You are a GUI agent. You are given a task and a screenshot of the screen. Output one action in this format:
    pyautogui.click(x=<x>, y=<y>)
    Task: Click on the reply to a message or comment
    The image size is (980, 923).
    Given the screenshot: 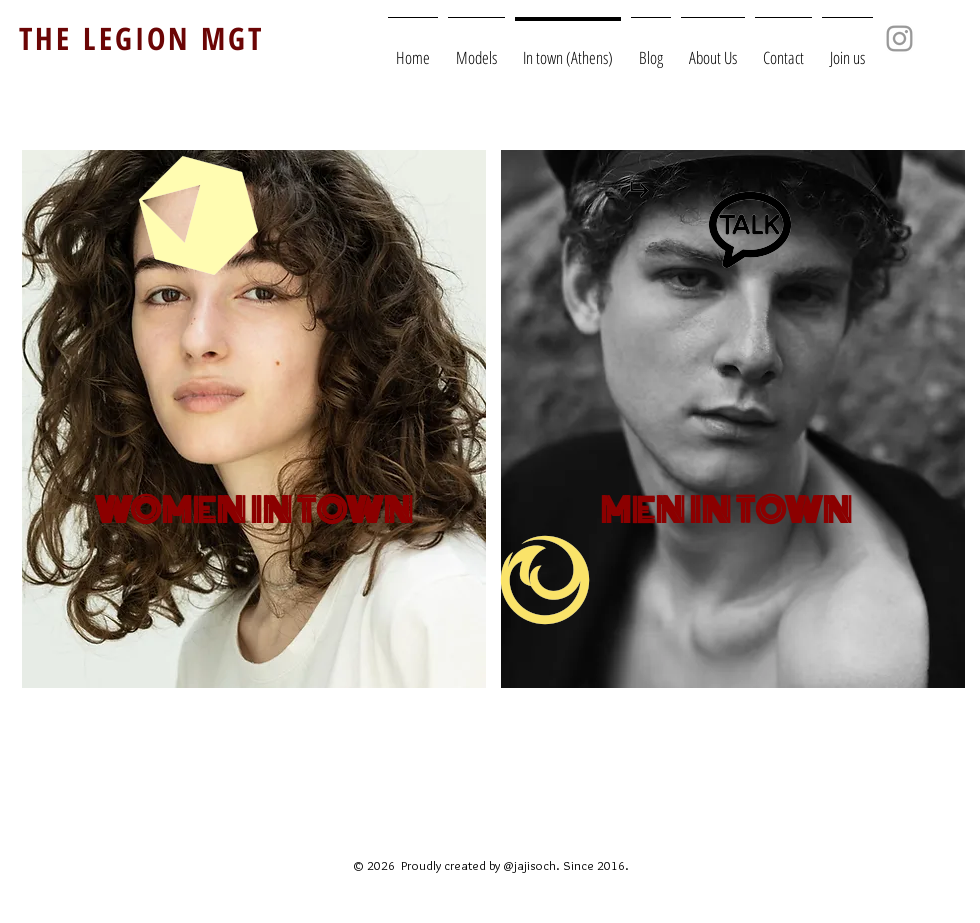 What is the action you would take?
    pyautogui.click(x=638, y=189)
    